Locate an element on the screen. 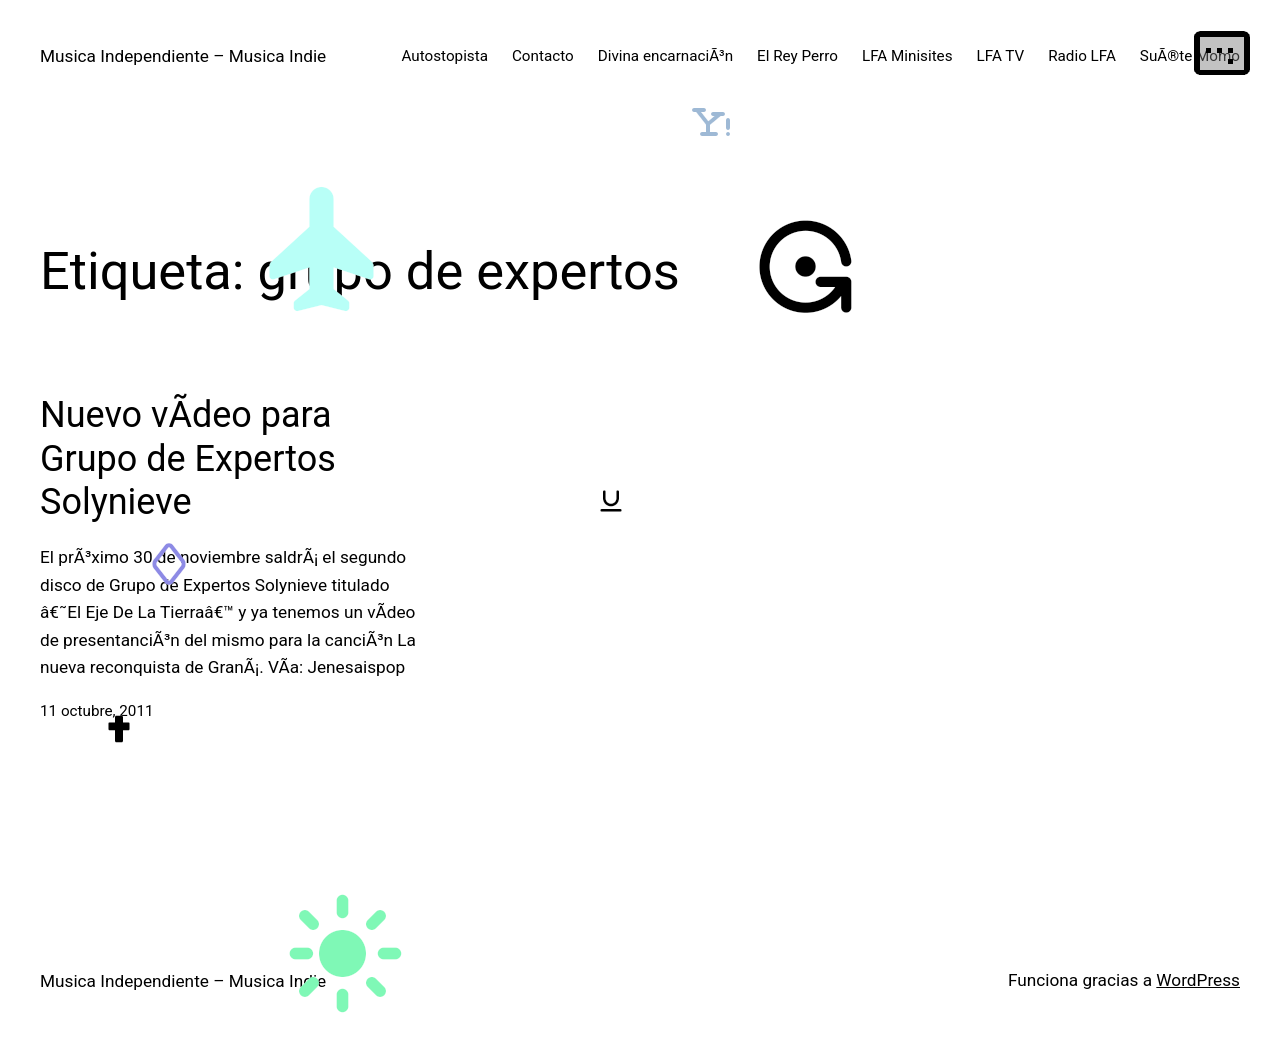  rotate or refresh content is located at coordinates (805, 266).